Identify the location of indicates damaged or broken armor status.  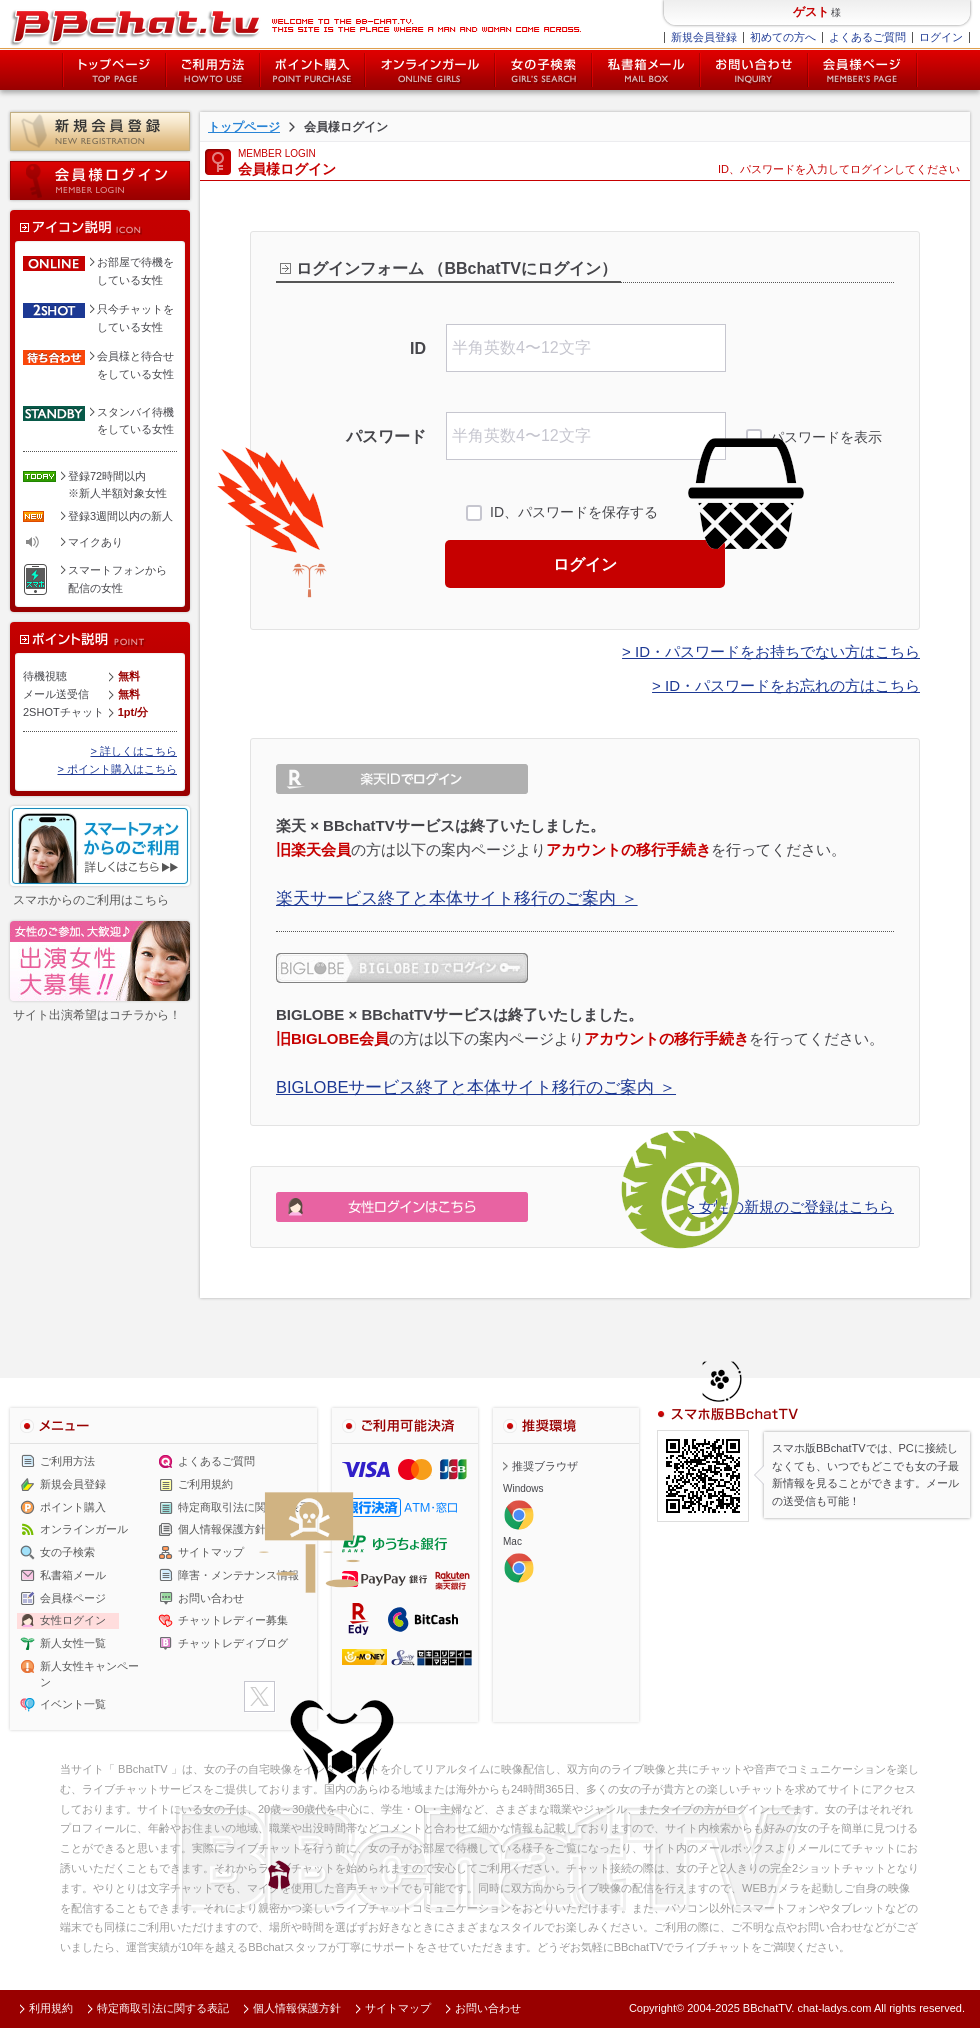
(279, 1875).